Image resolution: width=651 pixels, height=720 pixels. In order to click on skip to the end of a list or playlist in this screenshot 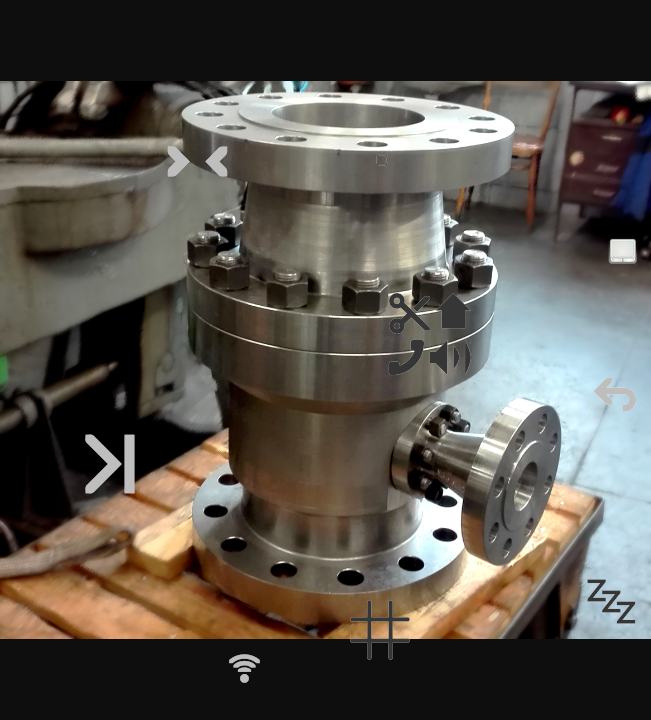, I will do `click(110, 464)`.